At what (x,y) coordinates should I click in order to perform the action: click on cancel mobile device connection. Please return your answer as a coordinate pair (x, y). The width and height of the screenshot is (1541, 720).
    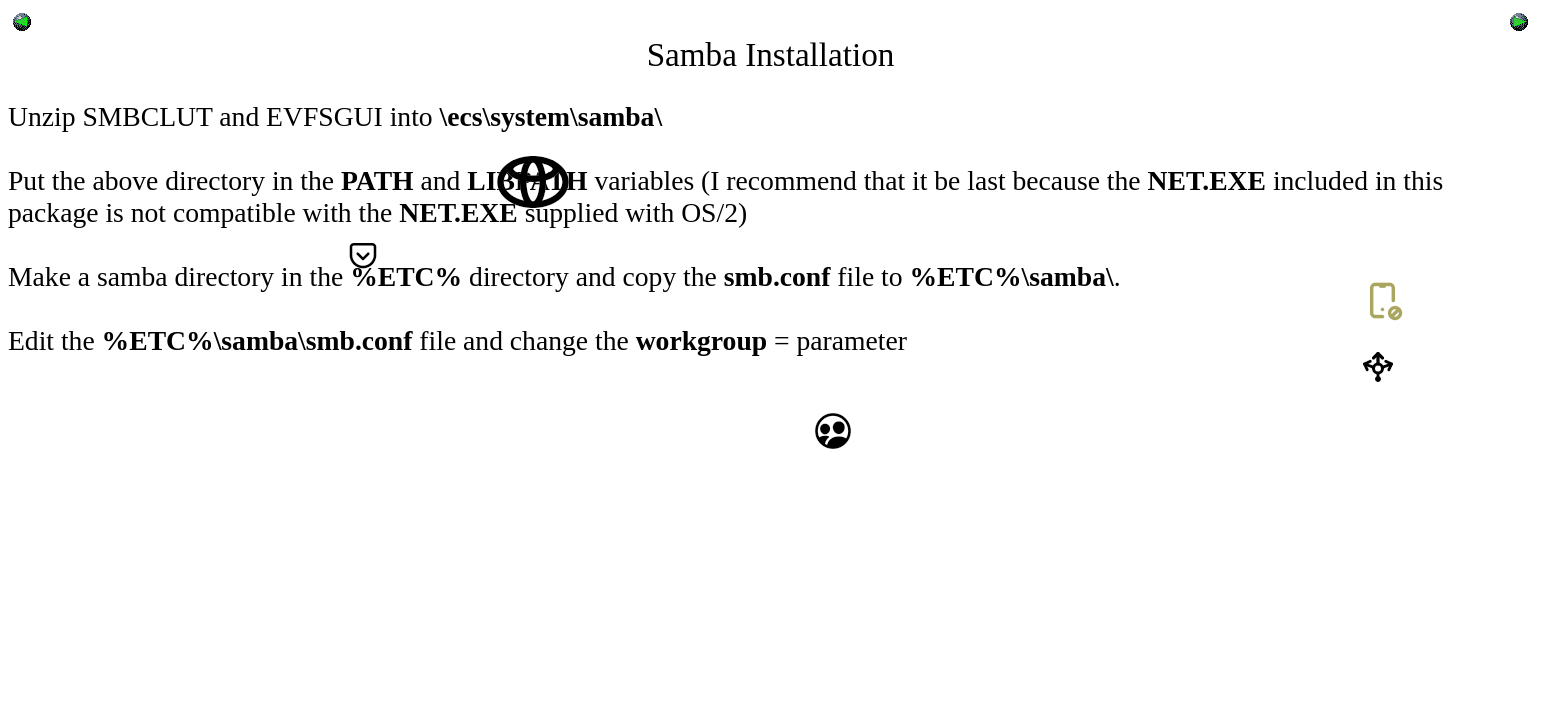
    Looking at the image, I should click on (1382, 300).